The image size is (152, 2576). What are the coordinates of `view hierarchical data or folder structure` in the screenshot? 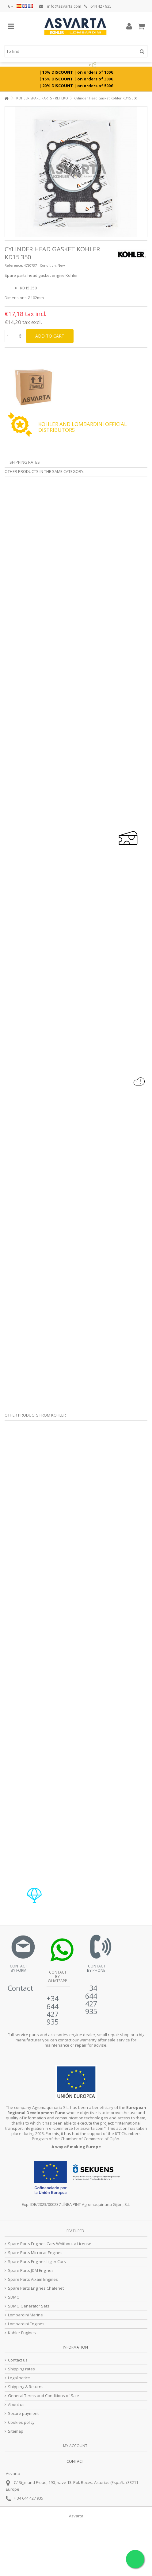 It's located at (93, 65).